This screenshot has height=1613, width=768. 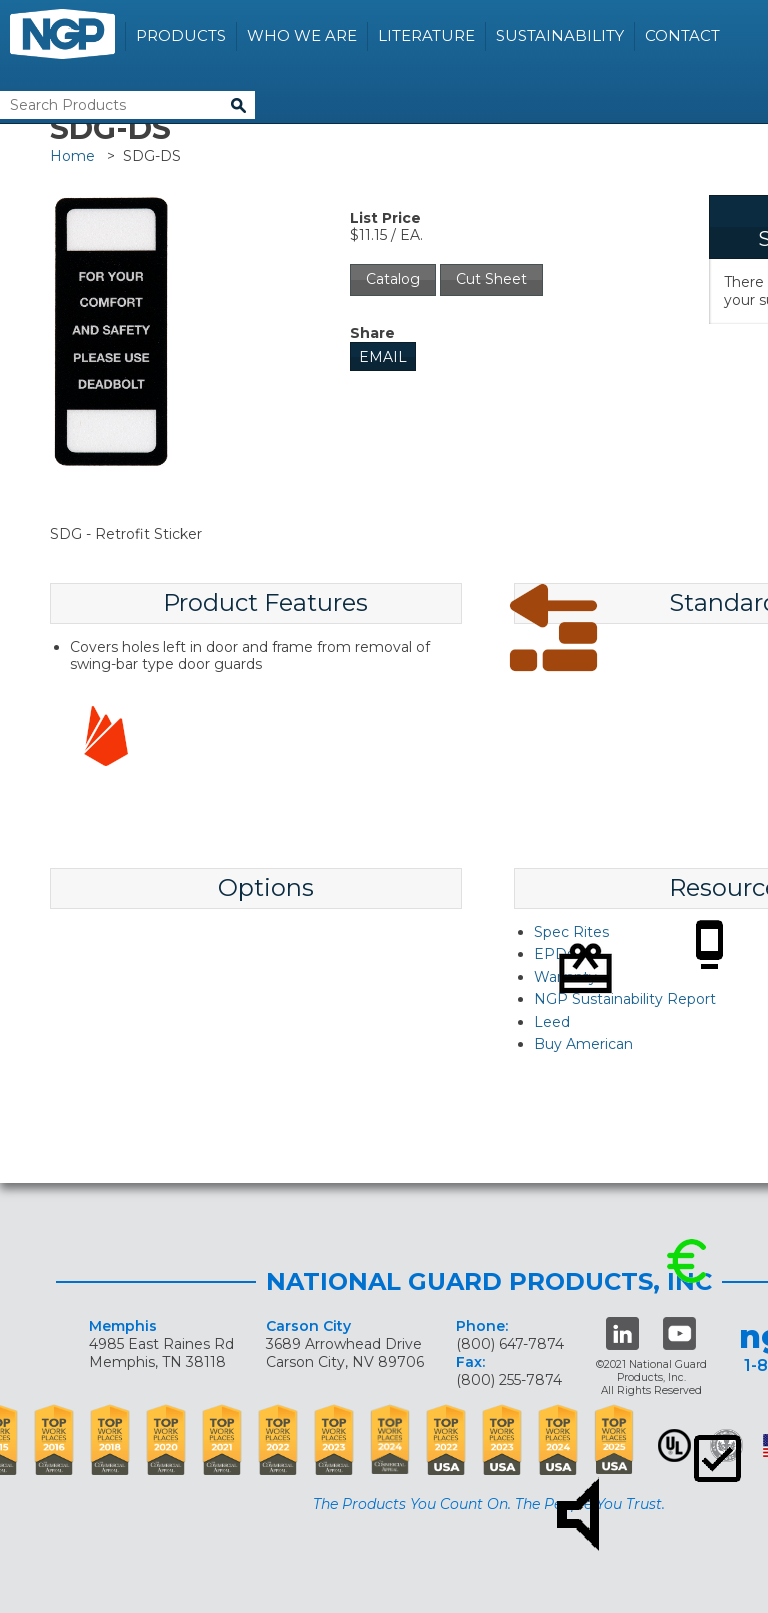 I want to click on dock your device to a charging station, so click(x=709, y=944).